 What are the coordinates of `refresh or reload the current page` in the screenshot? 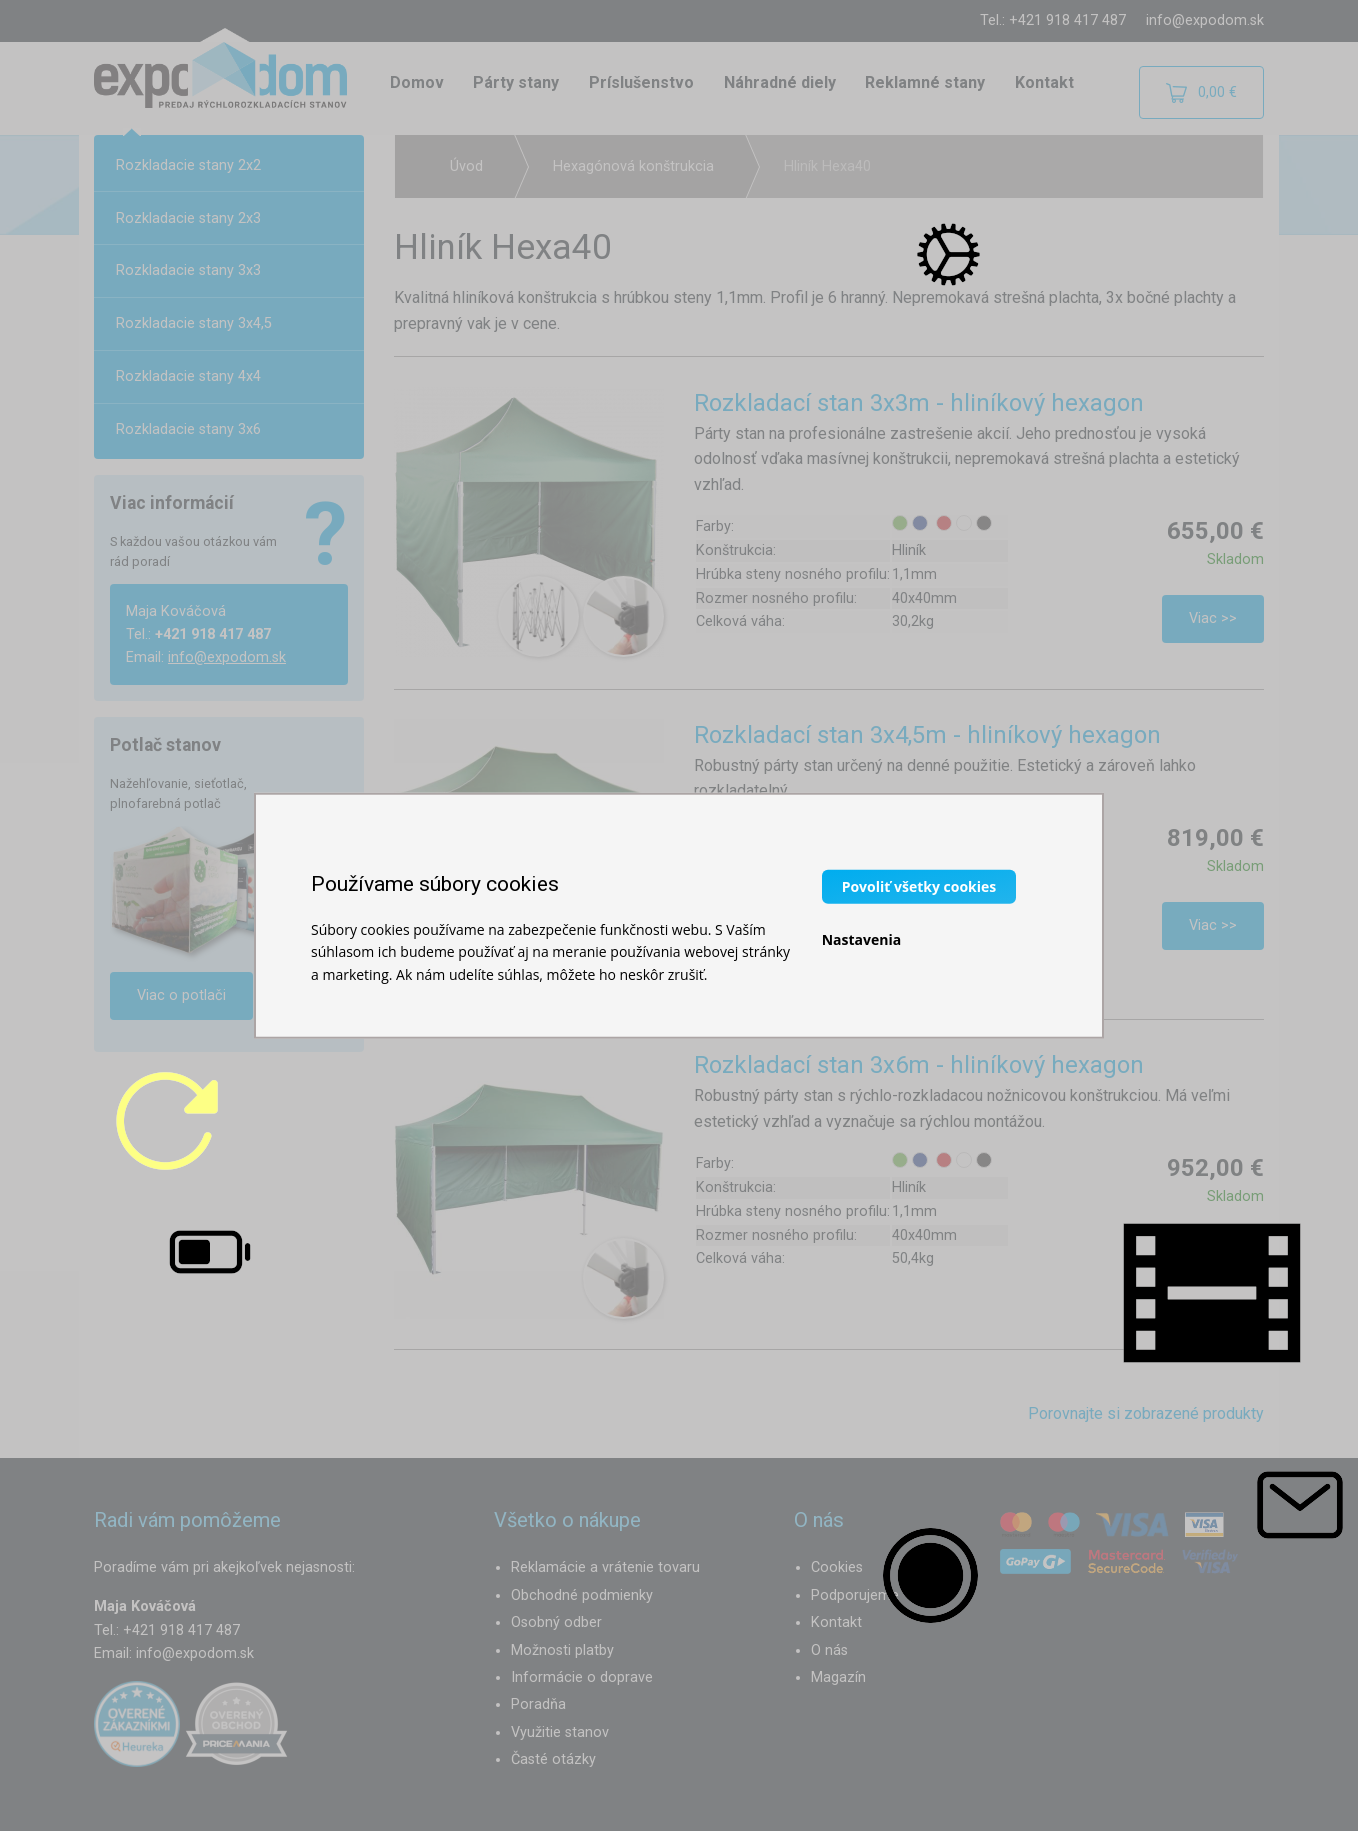 It's located at (169, 1121).